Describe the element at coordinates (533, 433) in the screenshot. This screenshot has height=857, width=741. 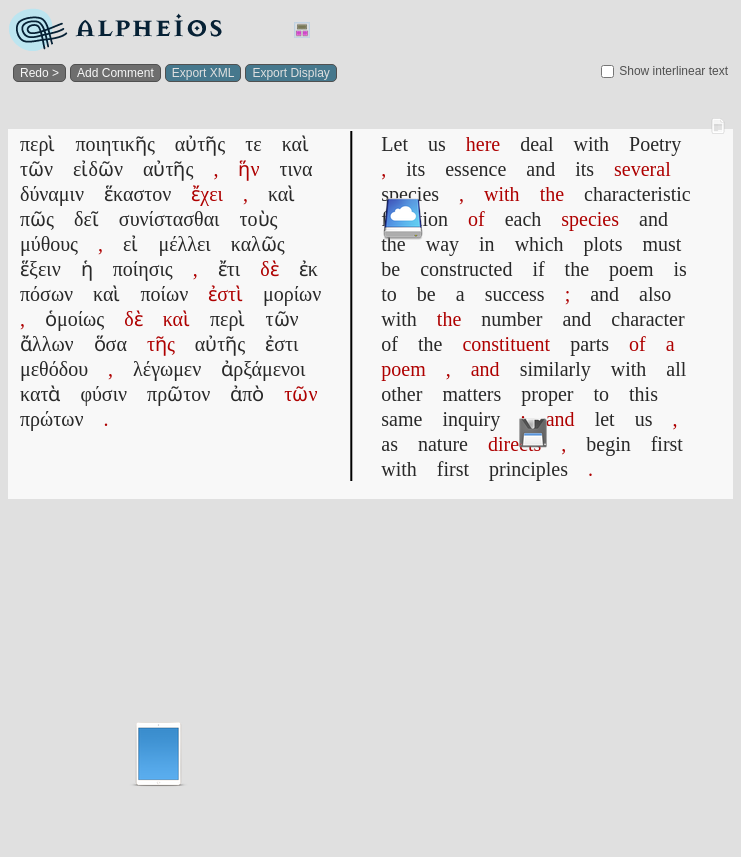
I see `access superdisk or floppy drive storage` at that location.